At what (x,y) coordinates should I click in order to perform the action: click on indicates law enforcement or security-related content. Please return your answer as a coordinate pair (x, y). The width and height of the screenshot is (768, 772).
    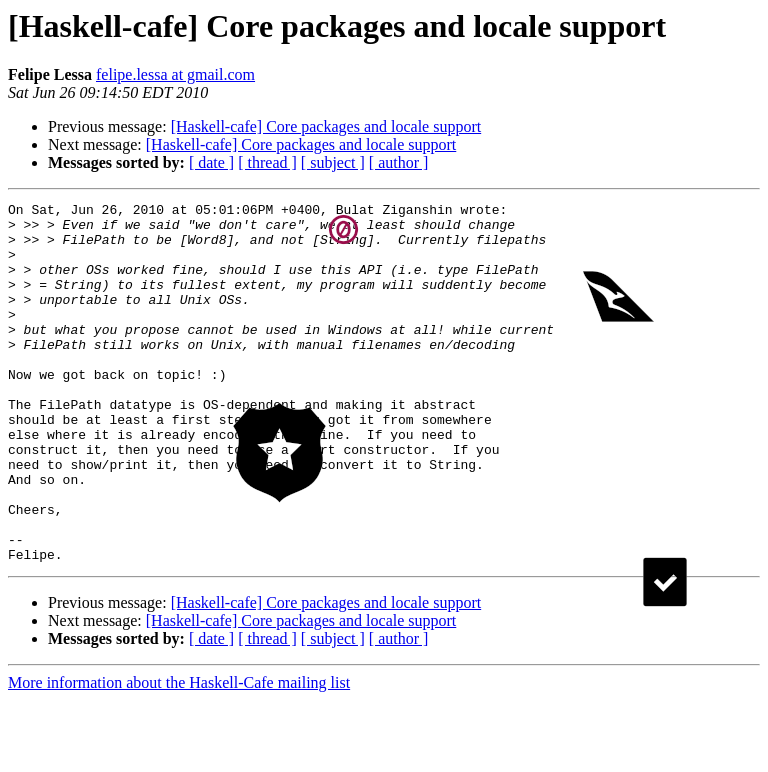
    Looking at the image, I should click on (279, 451).